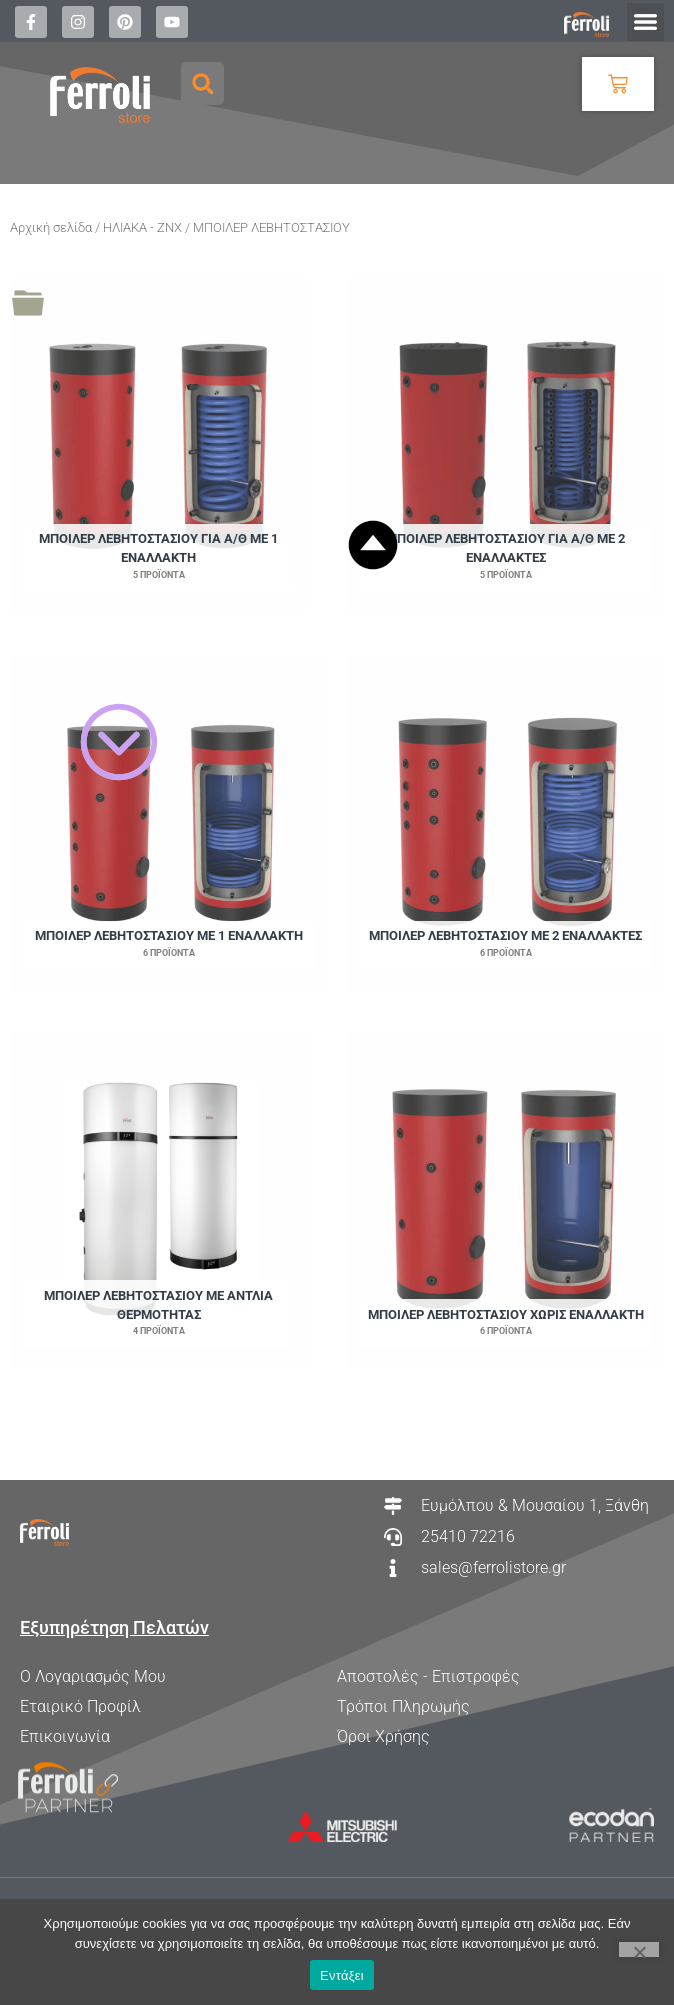 This screenshot has height=2005, width=674. What do you see at coordinates (28, 303) in the screenshot?
I see `open folder to view contents` at bounding box center [28, 303].